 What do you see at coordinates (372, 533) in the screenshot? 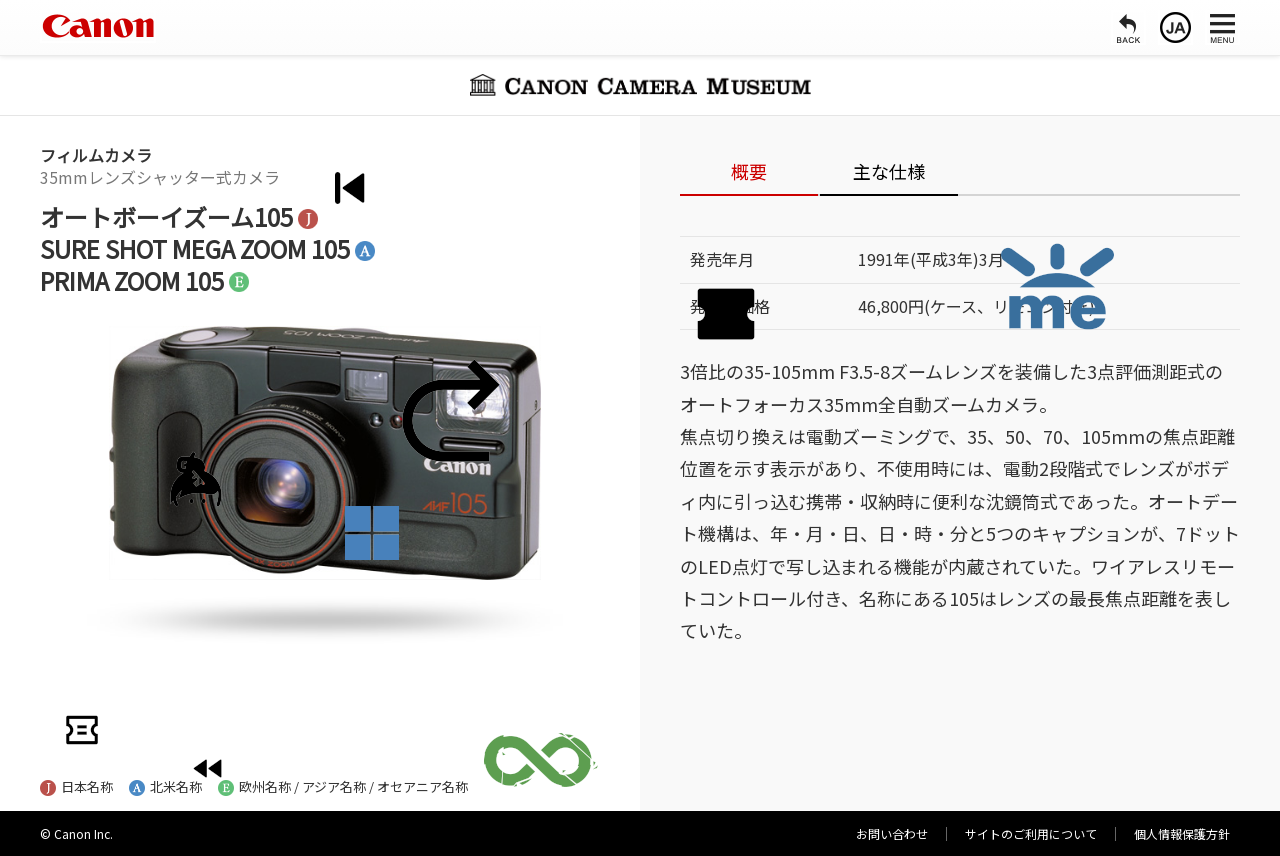
I see `sign in with microsoft account` at bounding box center [372, 533].